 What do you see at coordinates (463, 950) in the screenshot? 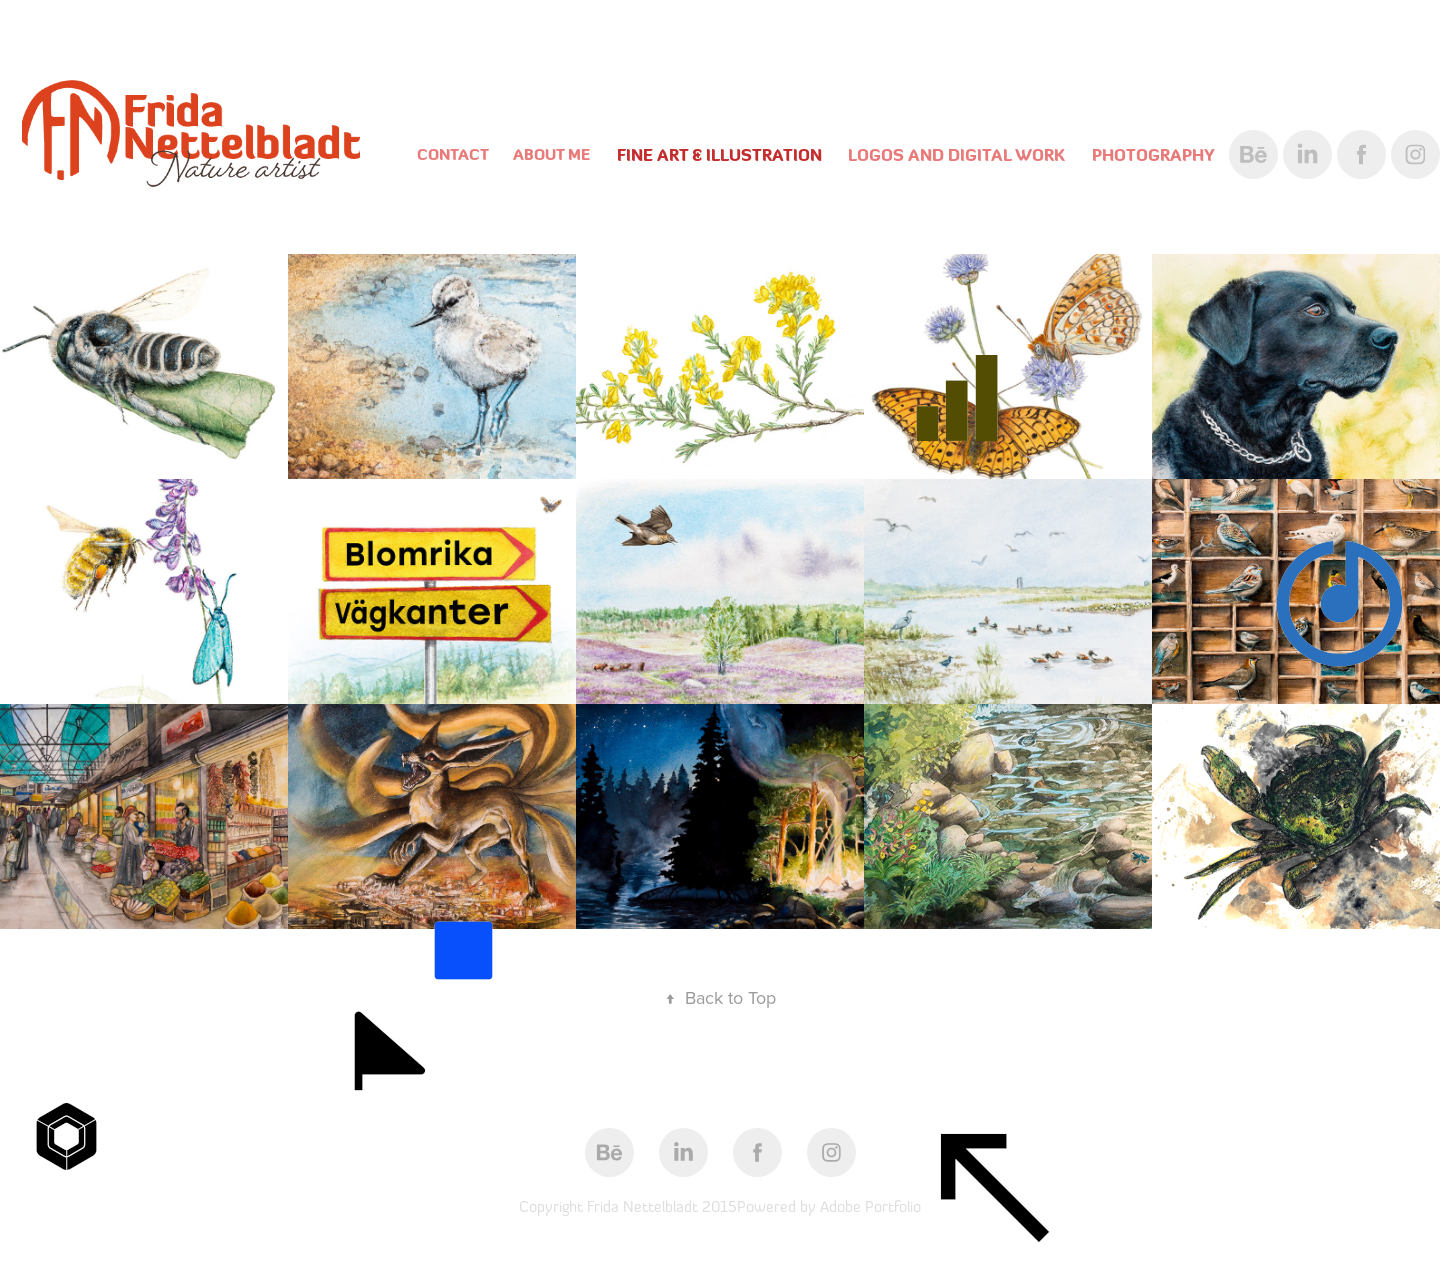
I see `stop media playback` at bounding box center [463, 950].